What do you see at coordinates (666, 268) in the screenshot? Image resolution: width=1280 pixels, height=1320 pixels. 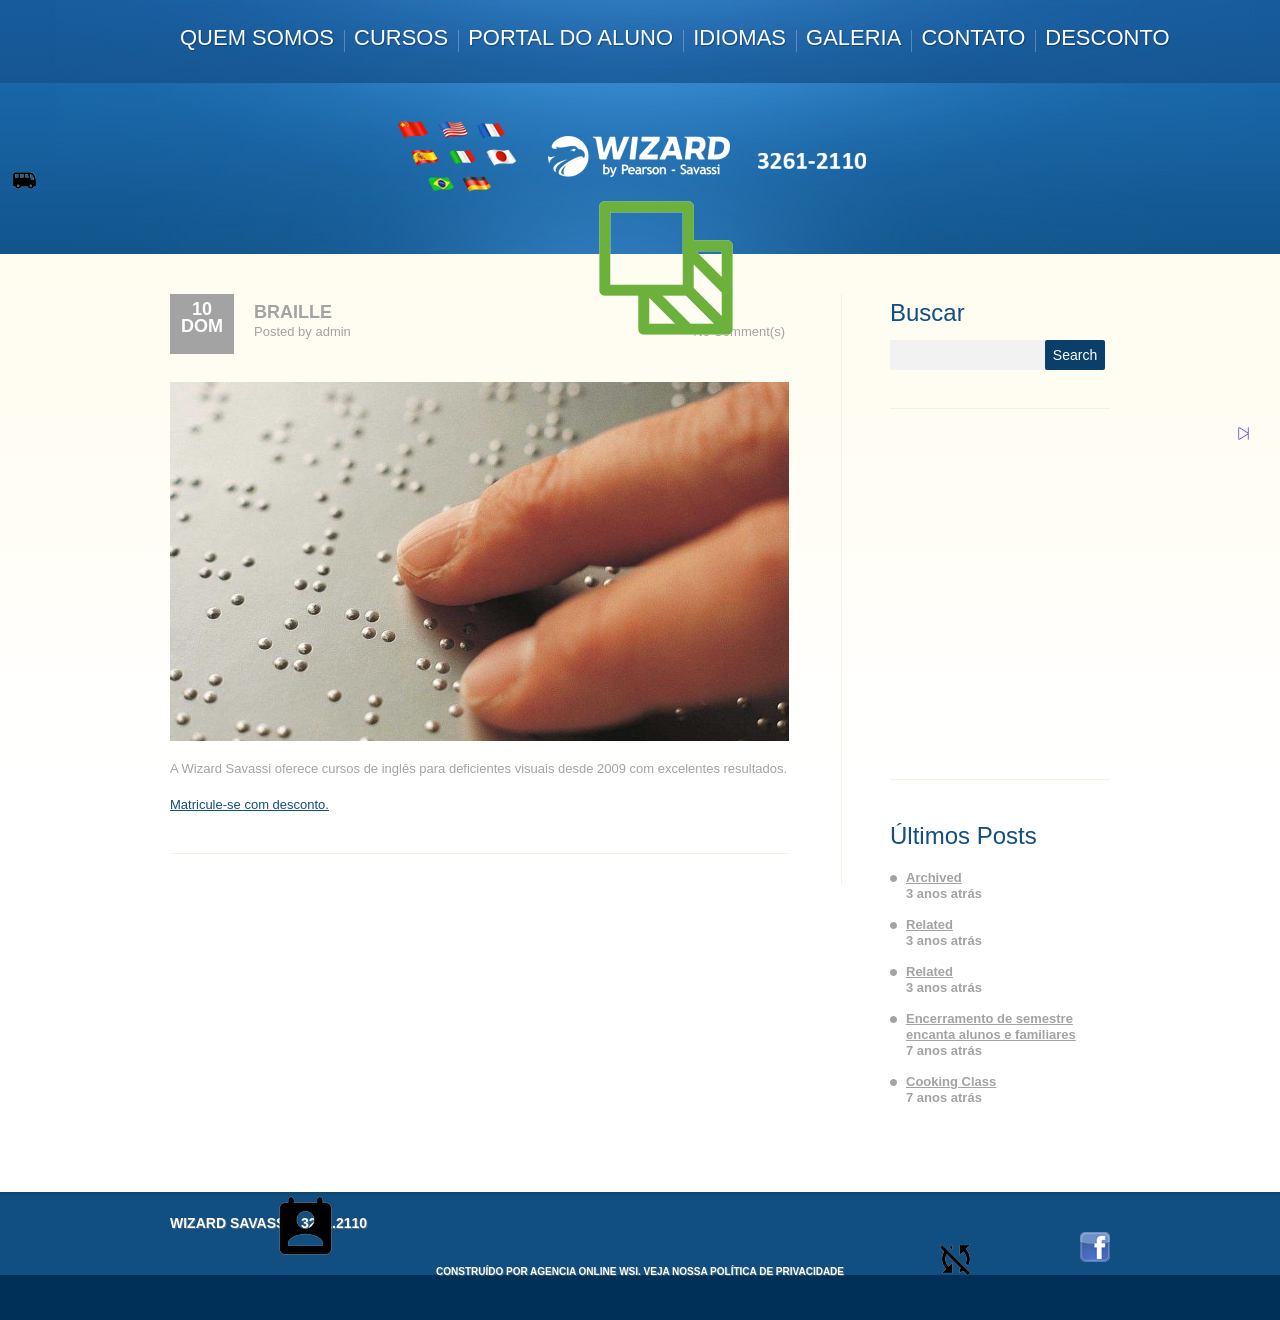 I see `subtract or remove a layer from selection` at bounding box center [666, 268].